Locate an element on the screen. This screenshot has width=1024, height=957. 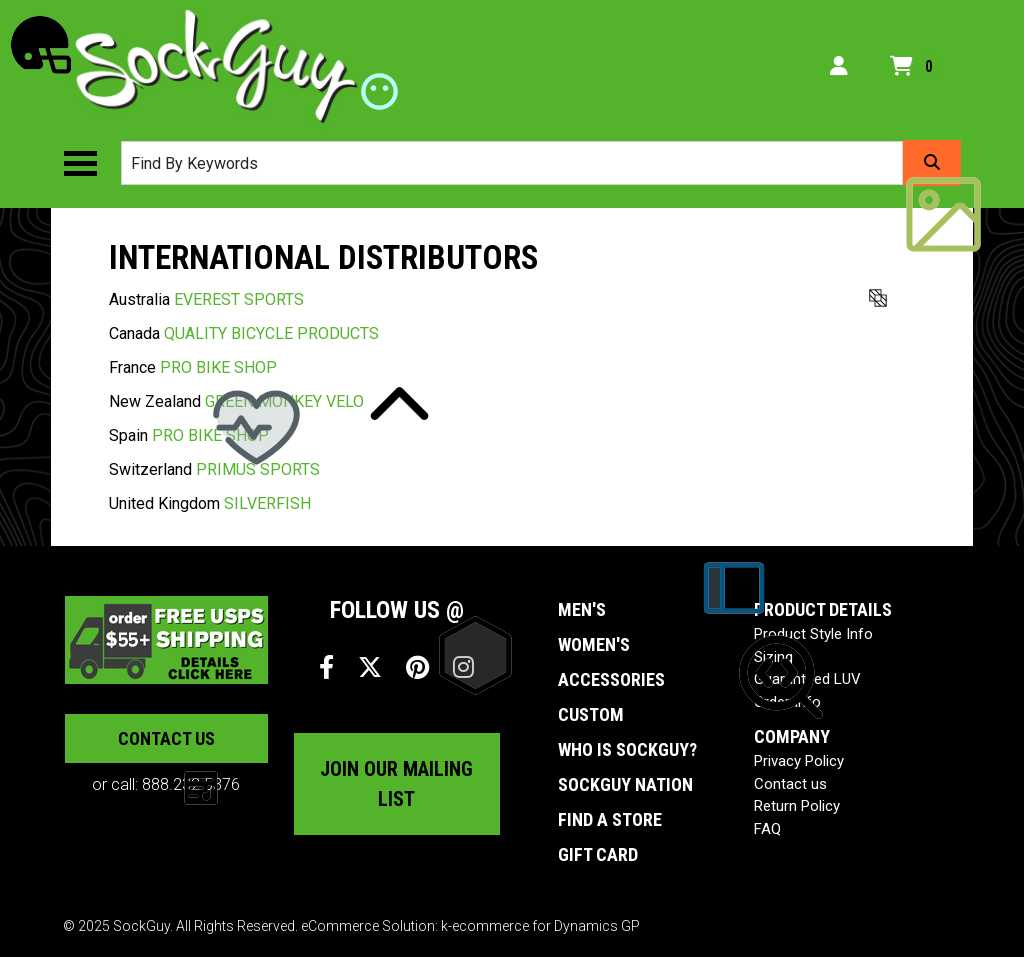
exclude or subtract overlapping shapes in a design tool is located at coordinates (878, 298).